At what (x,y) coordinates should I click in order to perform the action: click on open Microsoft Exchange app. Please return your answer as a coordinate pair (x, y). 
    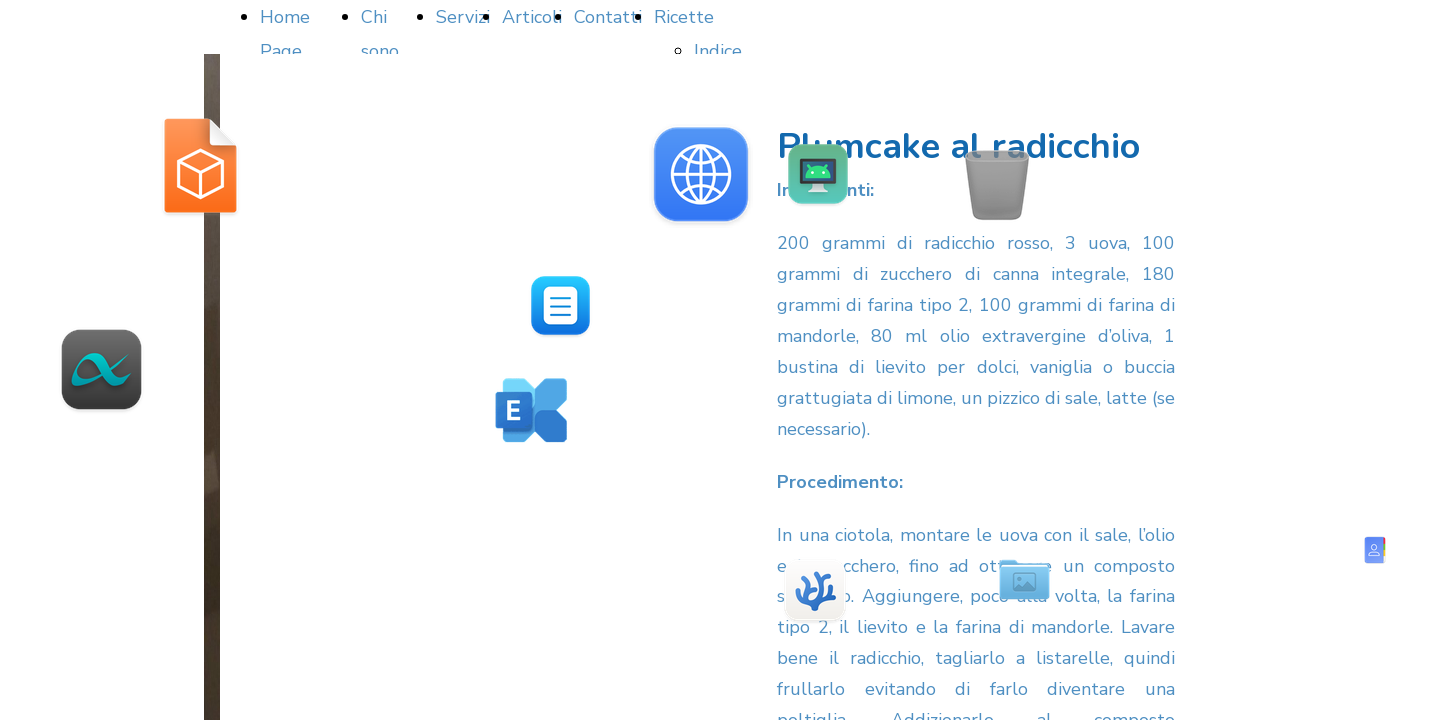
    Looking at the image, I should click on (531, 410).